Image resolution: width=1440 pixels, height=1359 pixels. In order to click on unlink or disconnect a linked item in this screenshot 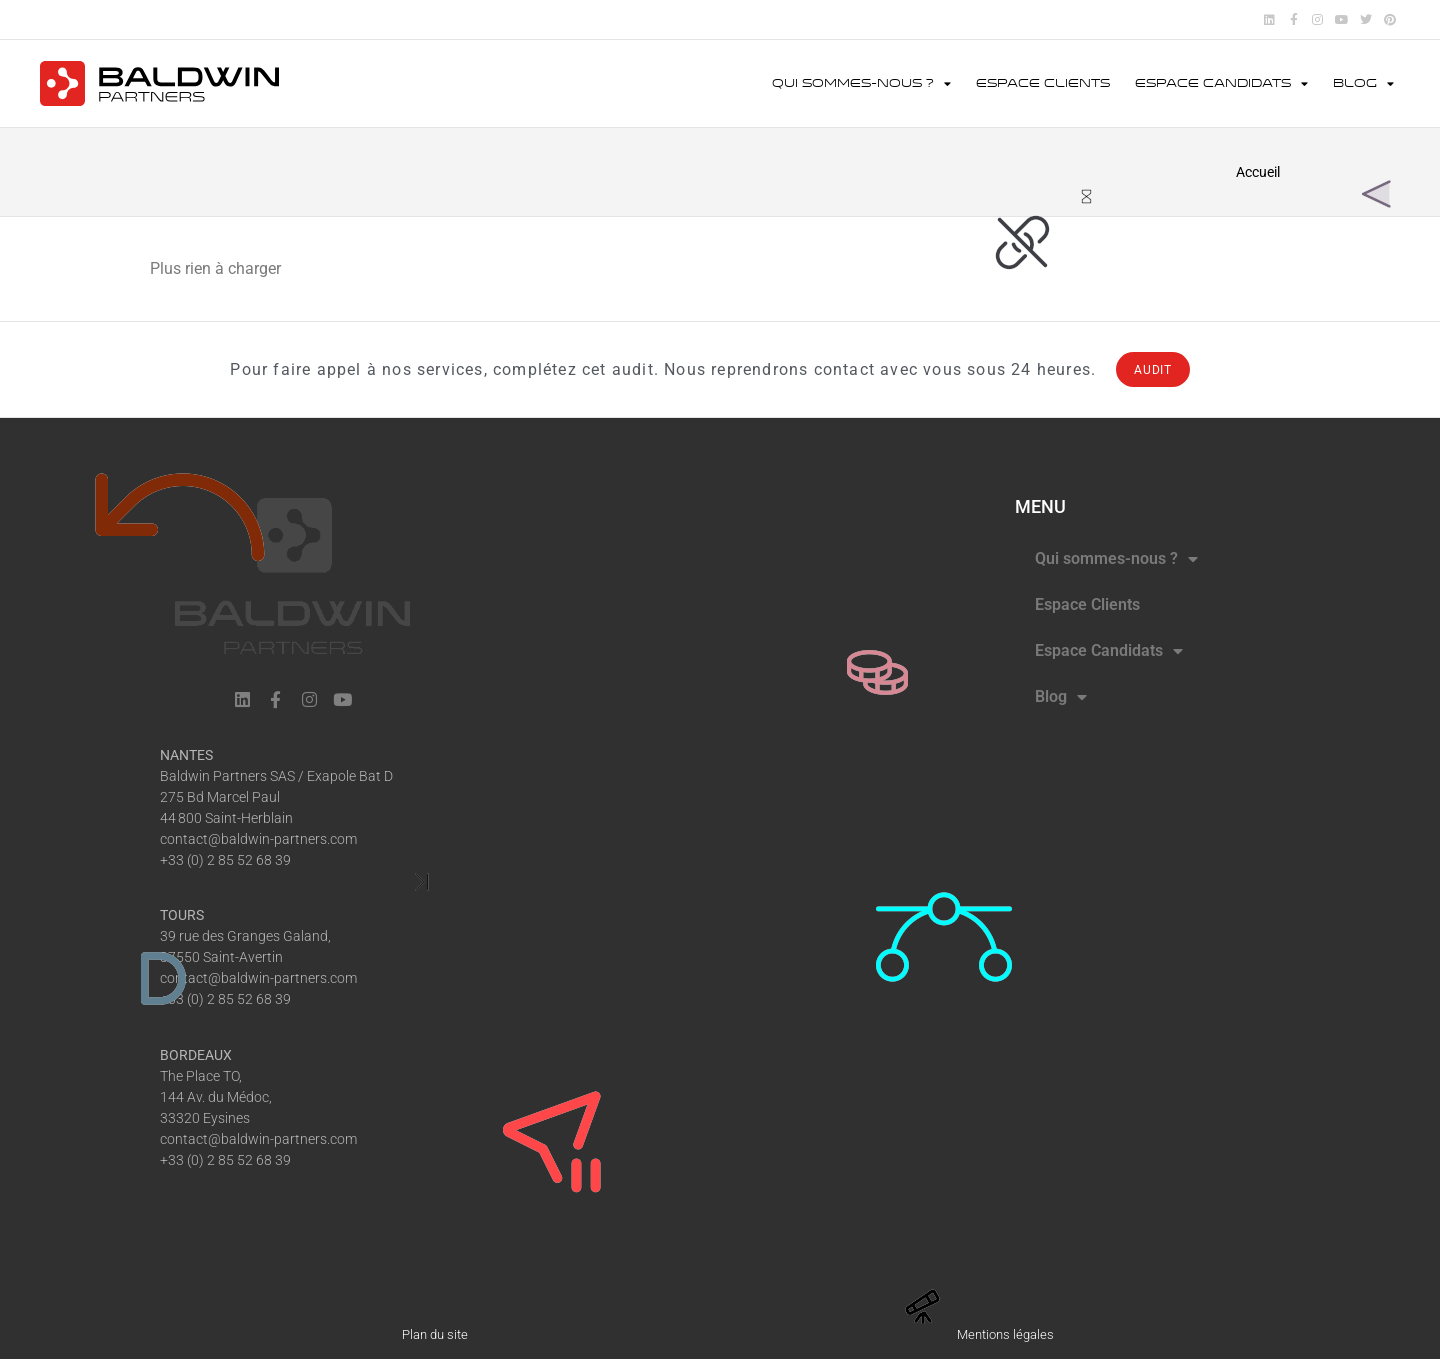, I will do `click(1022, 242)`.